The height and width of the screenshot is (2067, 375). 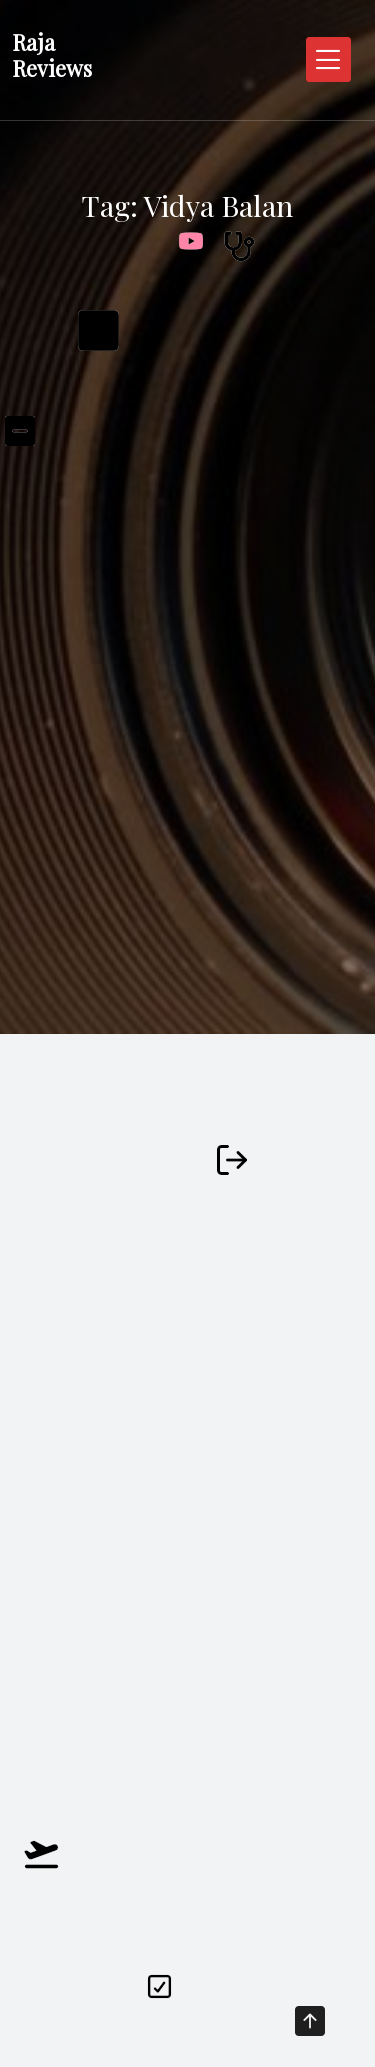 I want to click on log out of your account, so click(x=232, y=1160).